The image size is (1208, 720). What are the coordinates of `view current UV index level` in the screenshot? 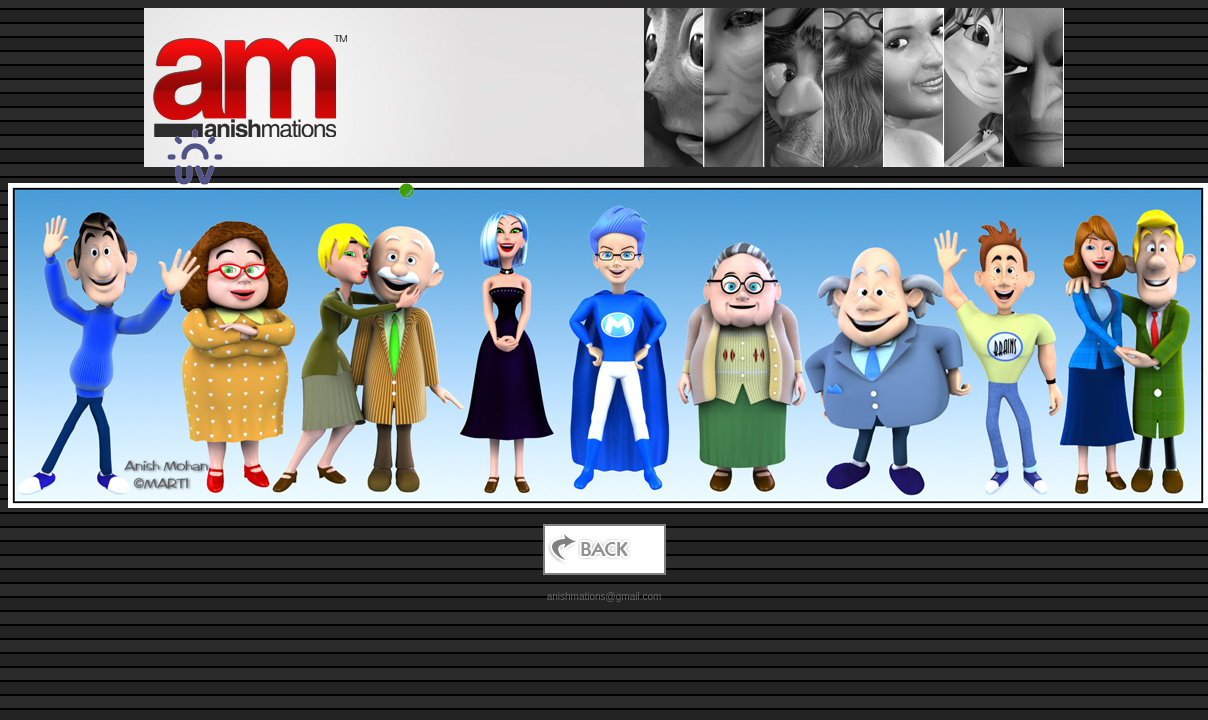 It's located at (195, 157).